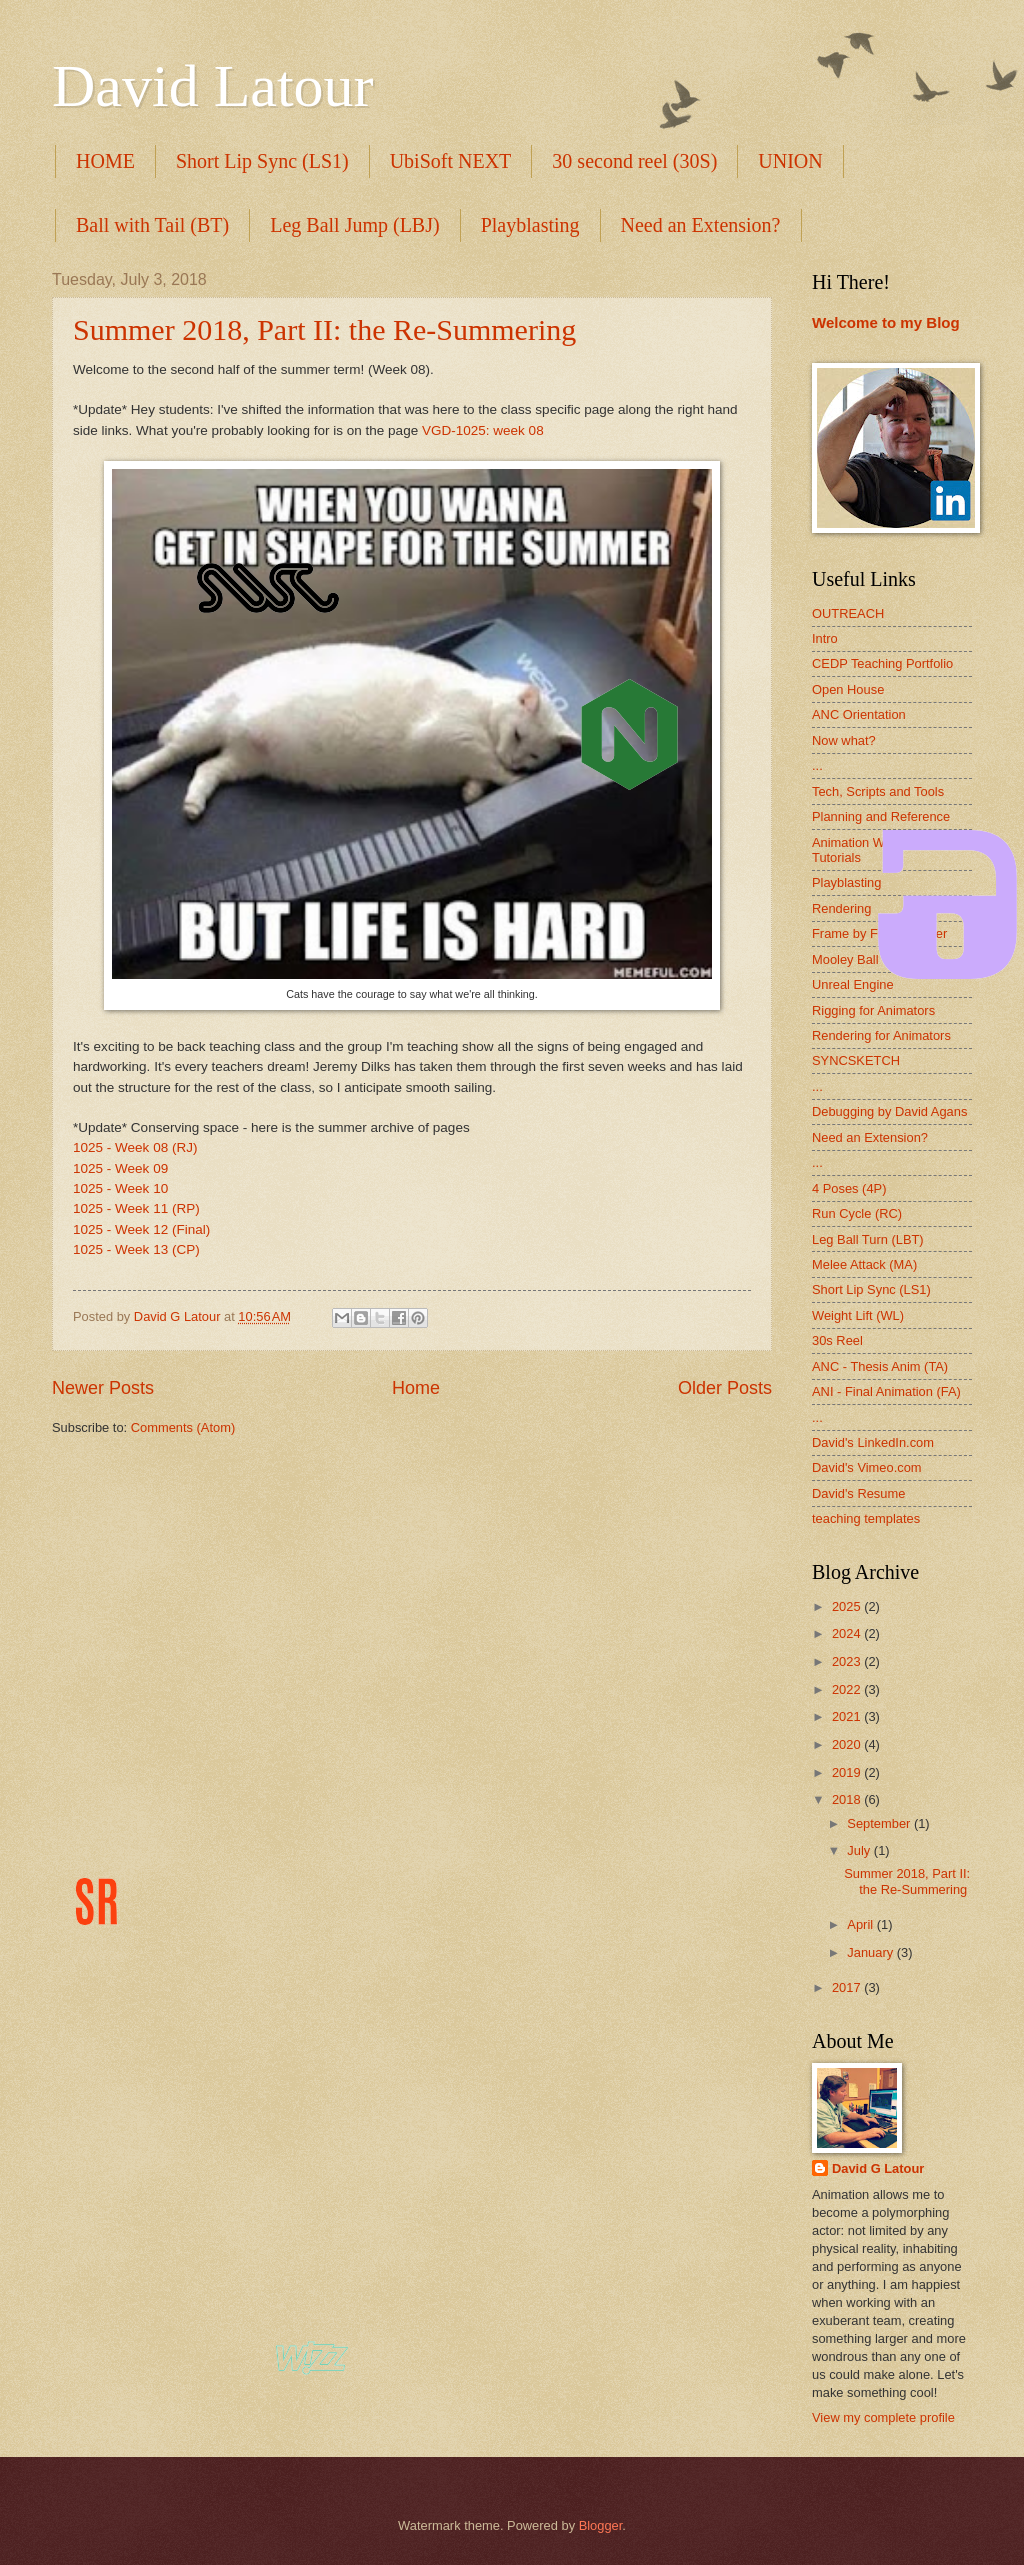 This screenshot has height=2565, width=1024. Describe the element at coordinates (96, 1901) in the screenshot. I see `visit the Standard Resume website` at that location.